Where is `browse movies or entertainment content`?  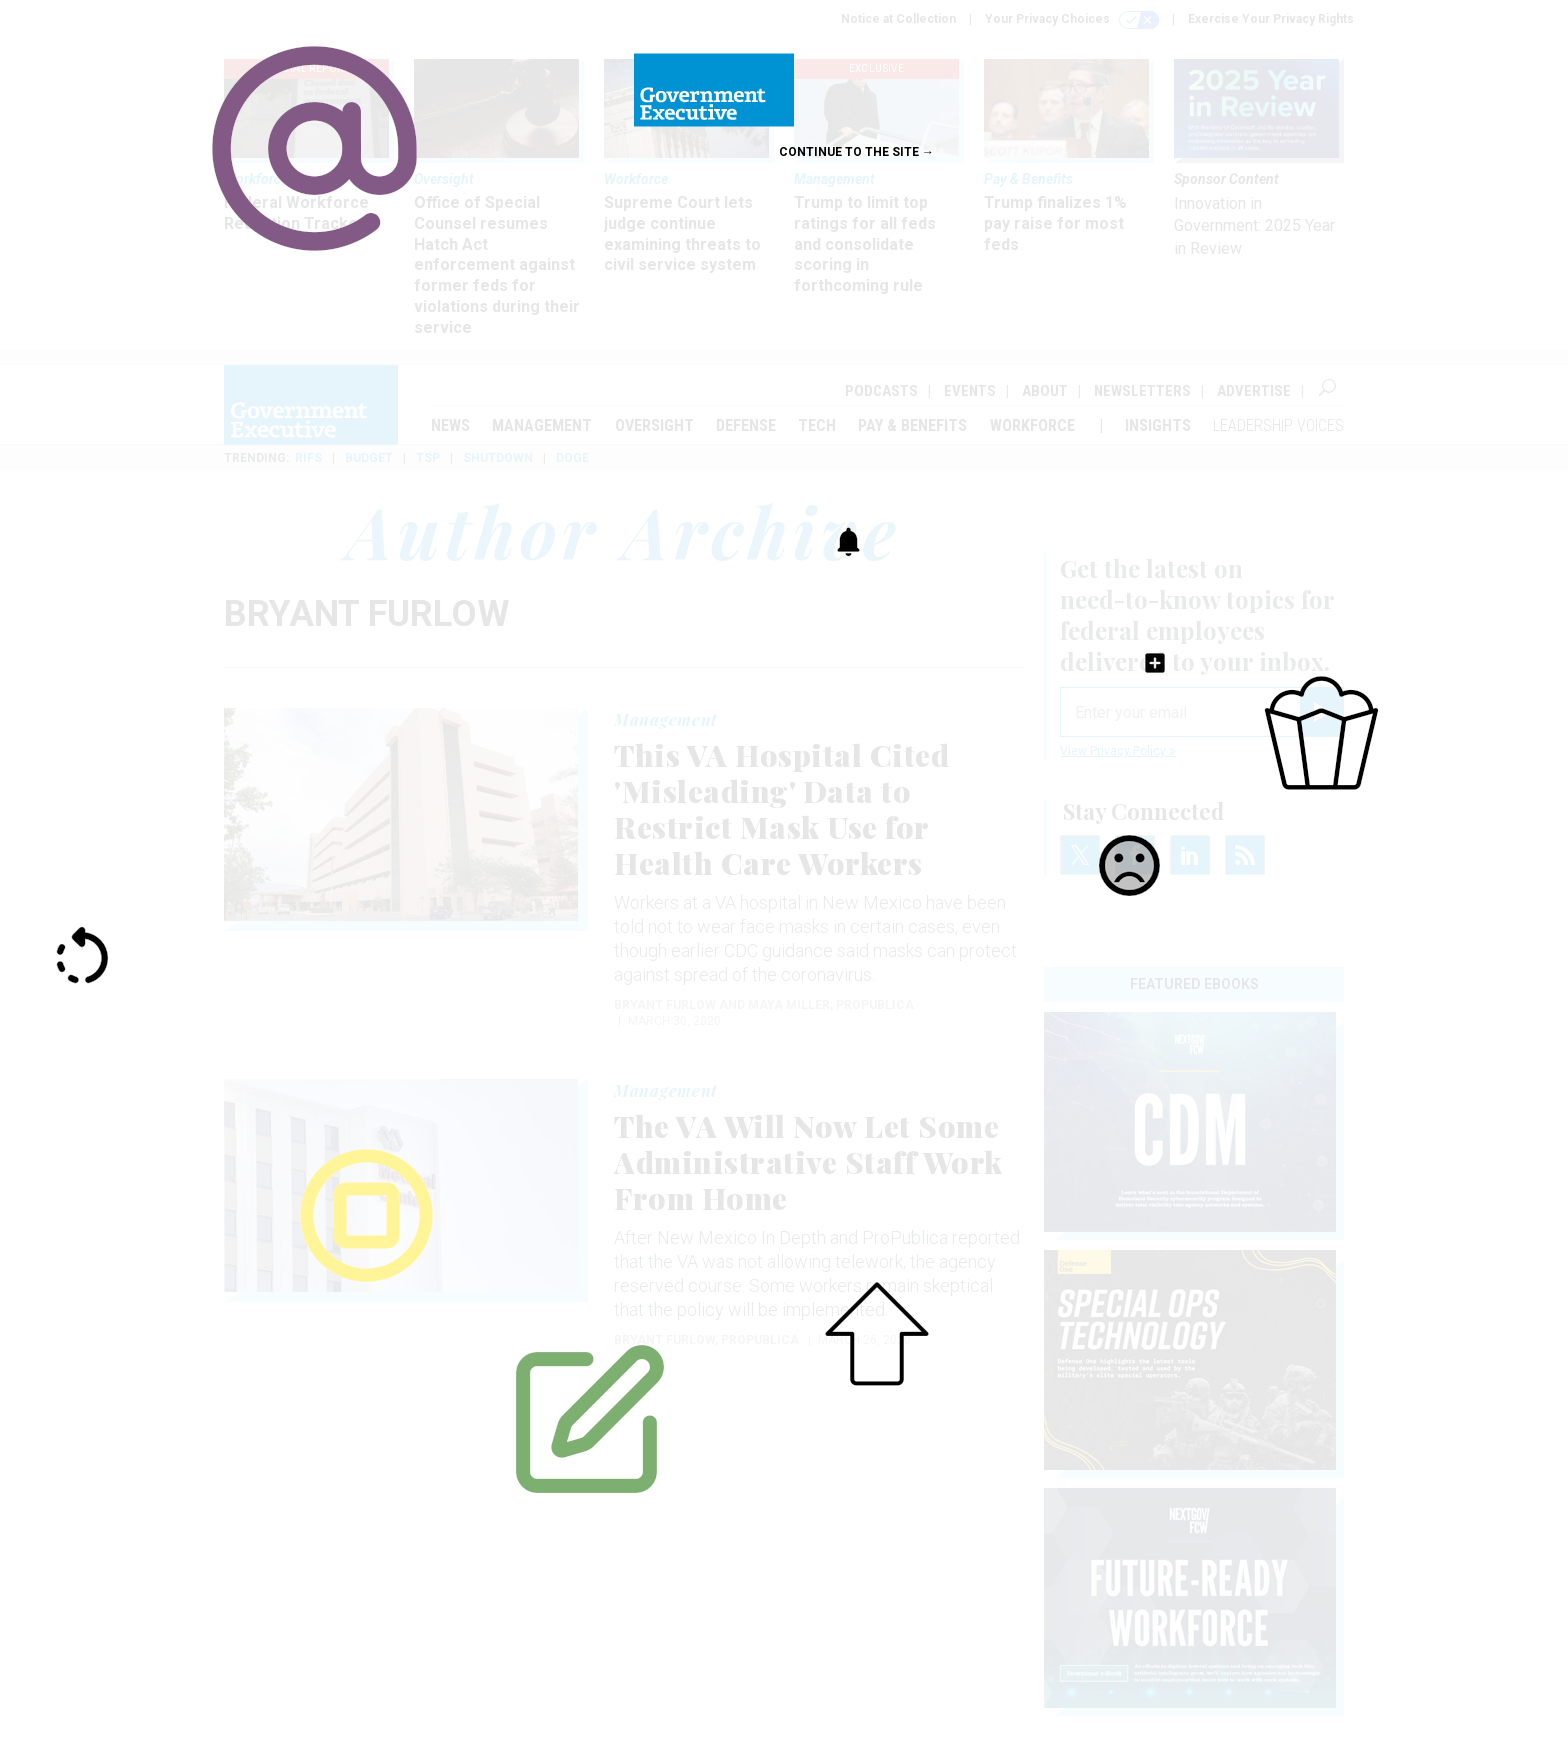
browse movies or entertainment content is located at coordinates (1321, 737).